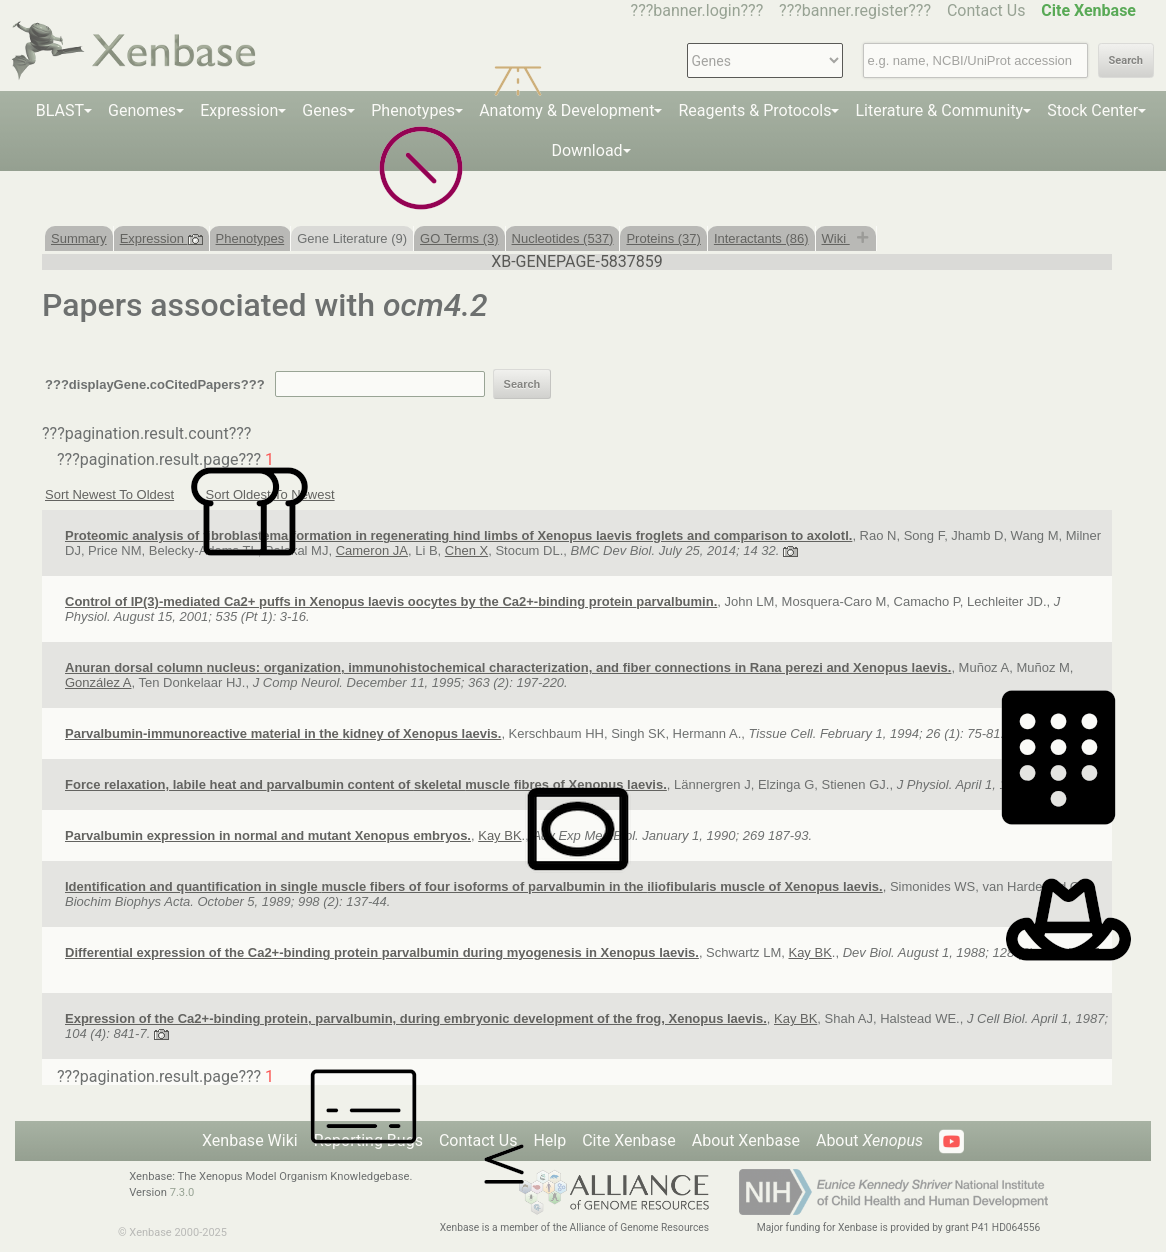 The height and width of the screenshot is (1252, 1166). What do you see at coordinates (1068, 923) in the screenshot?
I see `select cowboy hat avatar or profile icon` at bounding box center [1068, 923].